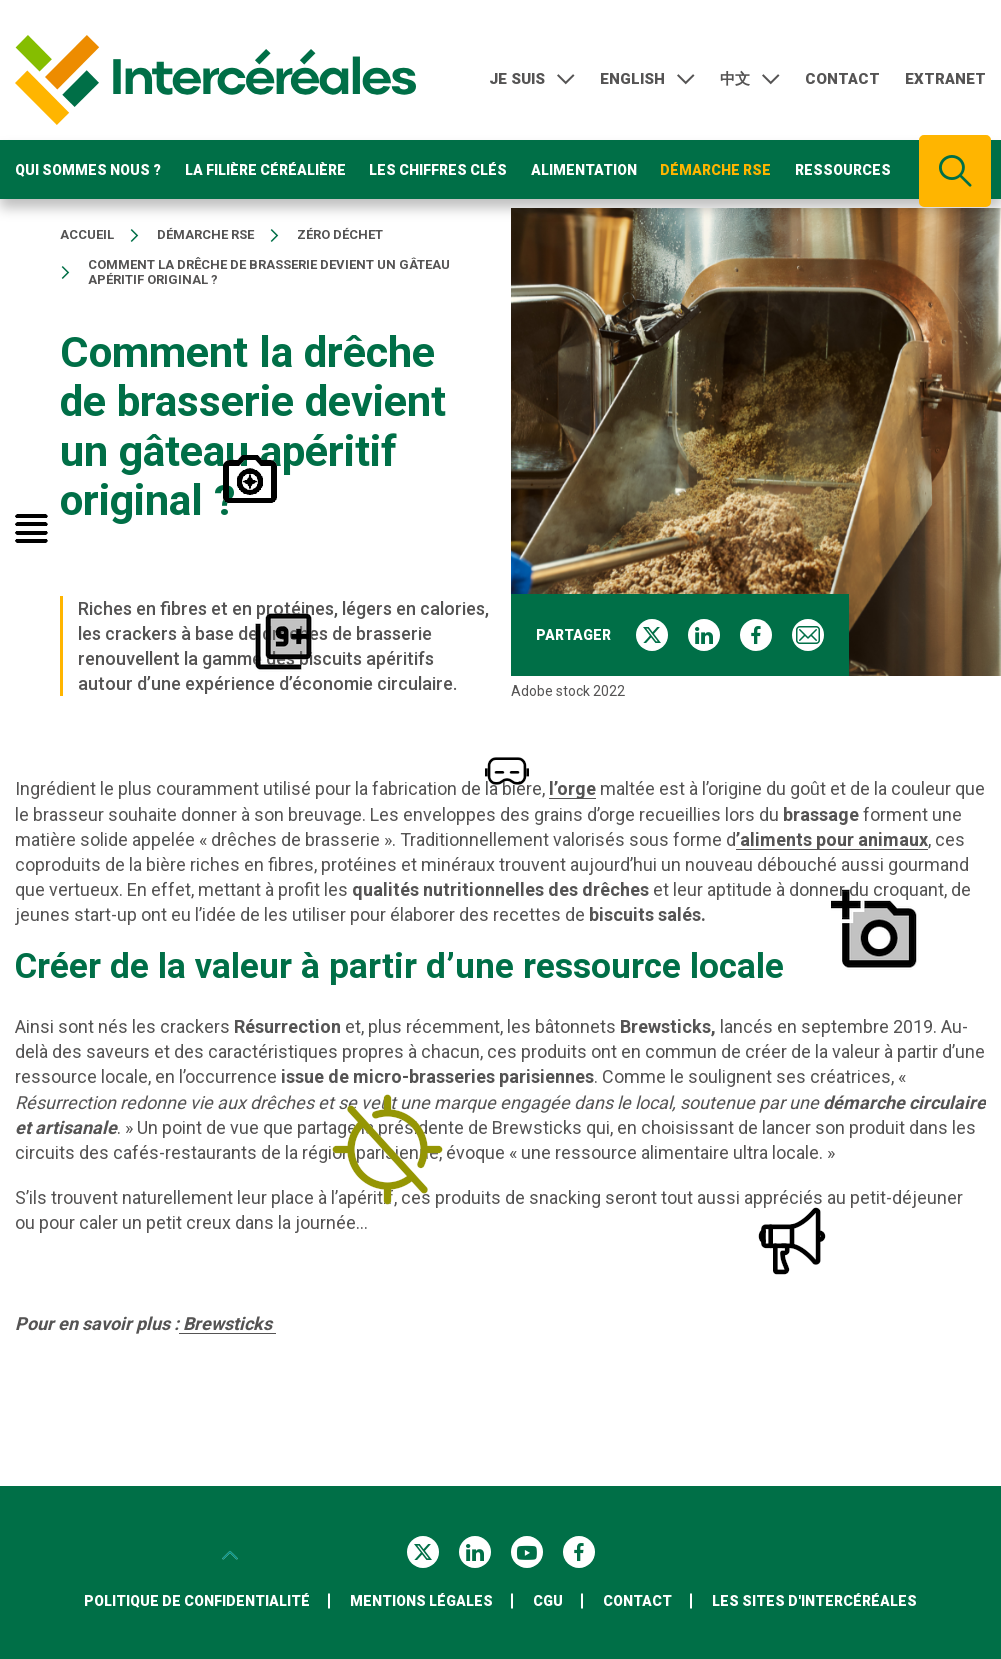  What do you see at coordinates (283, 641) in the screenshot?
I see `indicates 9 or more items in a stack or collection` at bounding box center [283, 641].